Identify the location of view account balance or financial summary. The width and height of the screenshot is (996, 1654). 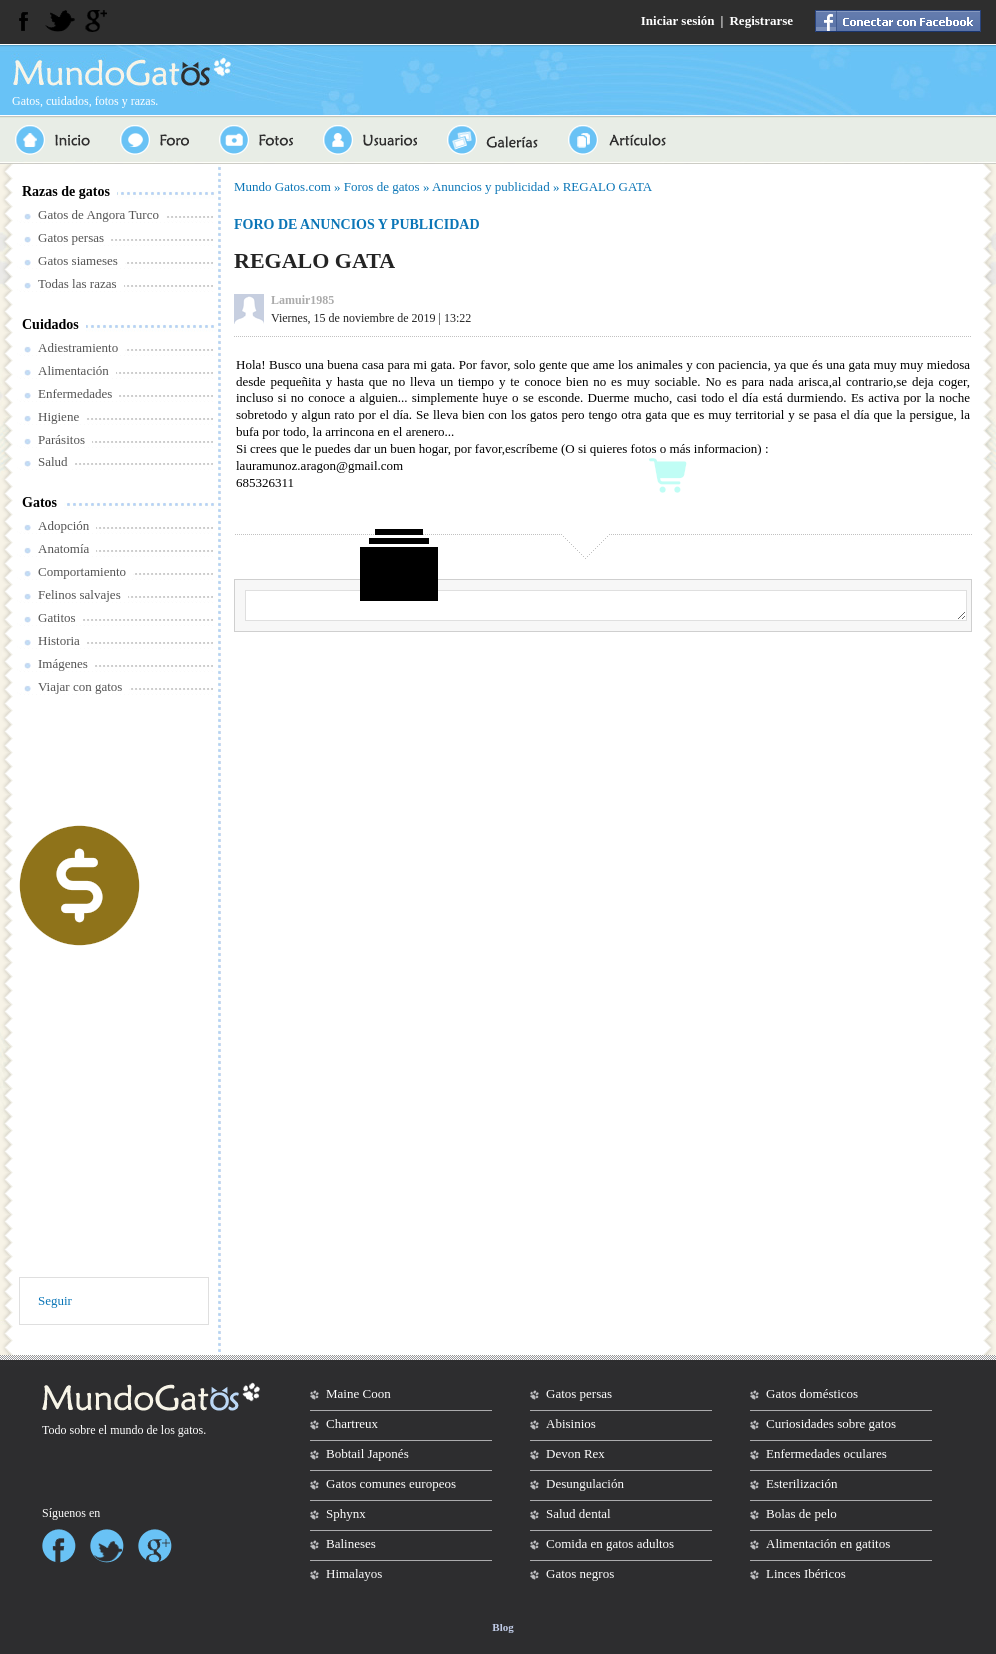
(79, 885).